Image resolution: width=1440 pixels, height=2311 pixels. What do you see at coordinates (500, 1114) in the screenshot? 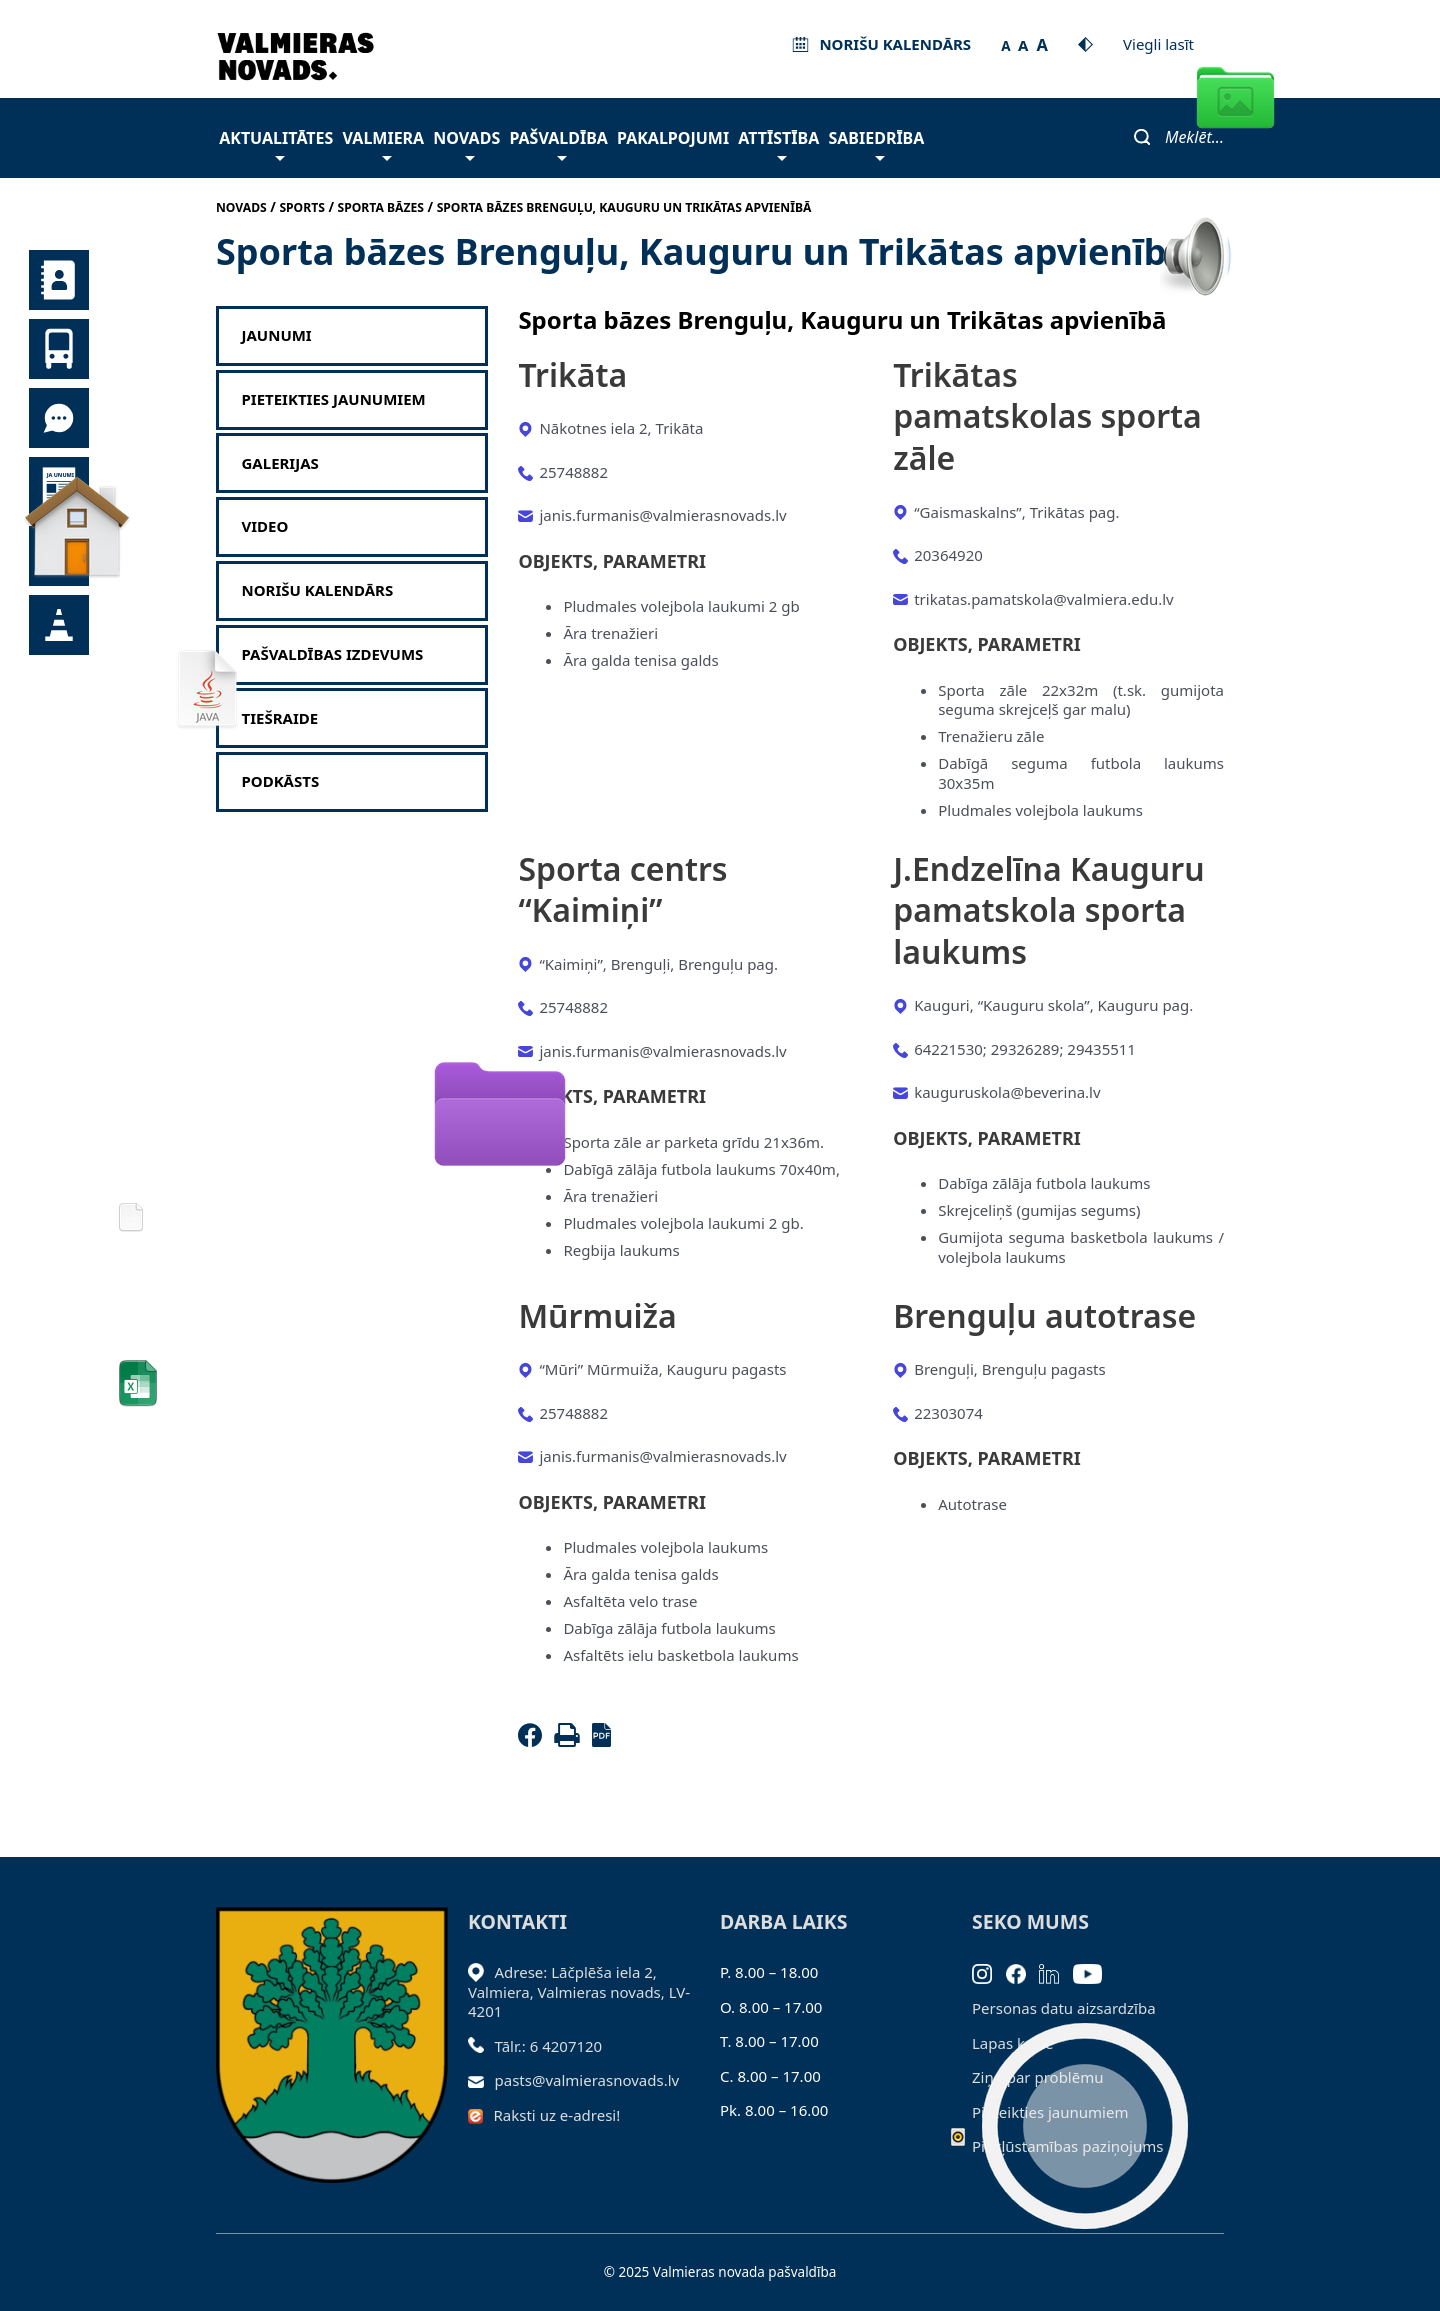
I see `open folder containing files` at bounding box center [500, 1114].